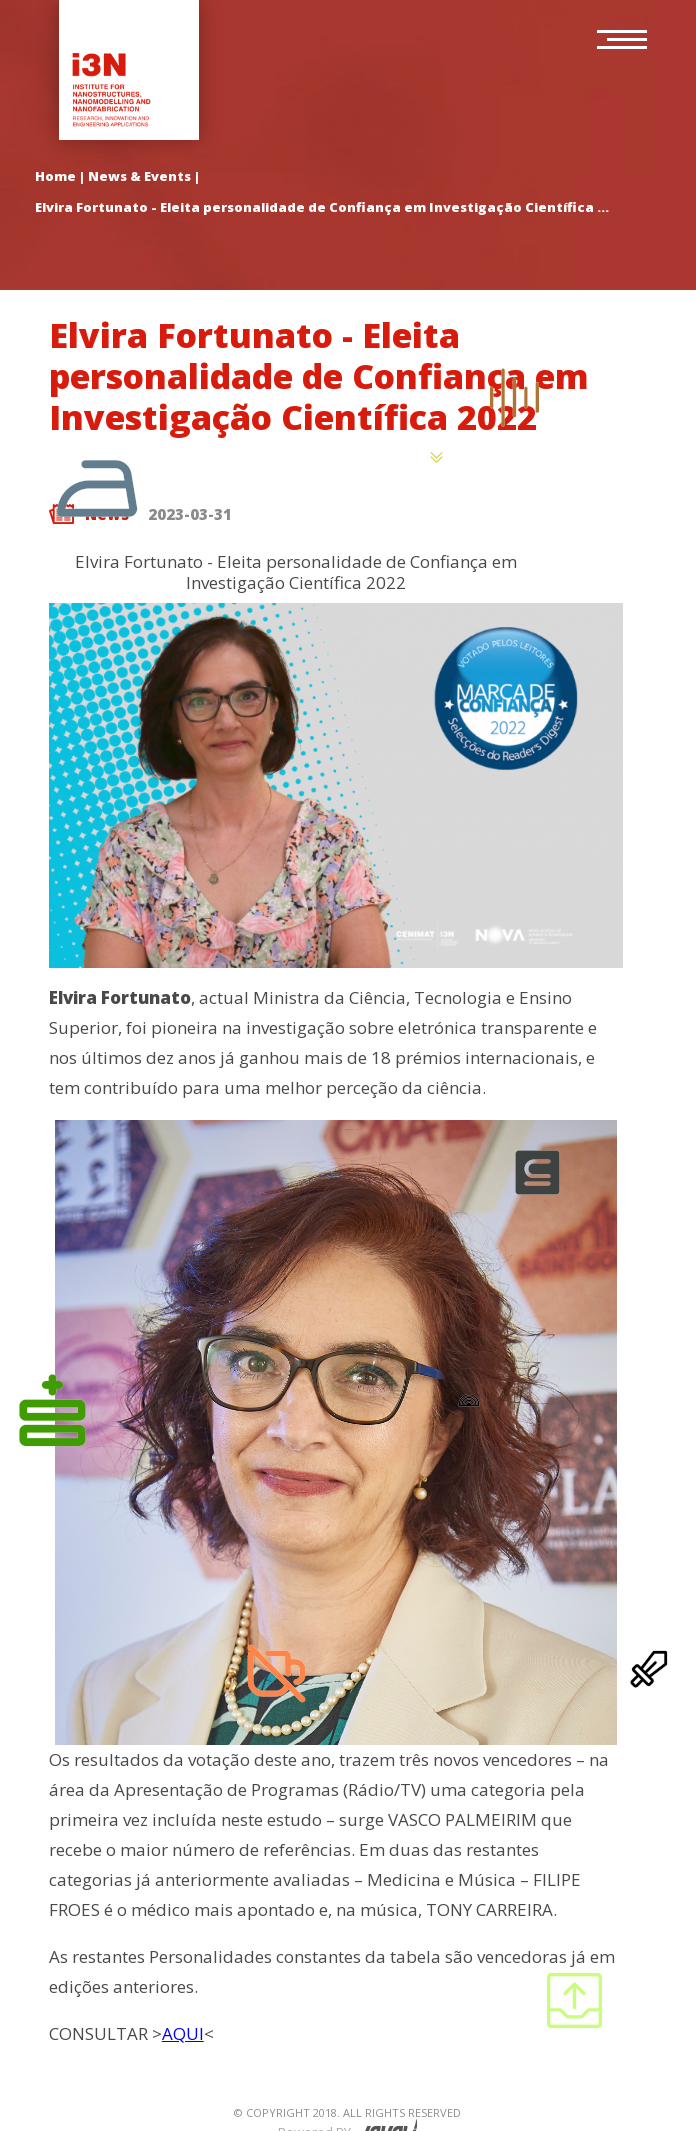 The image size is (696, 2131). Describe the element at coordinates (436, 457) in the screenshot. I see `scroll down or view more content below` at that location.